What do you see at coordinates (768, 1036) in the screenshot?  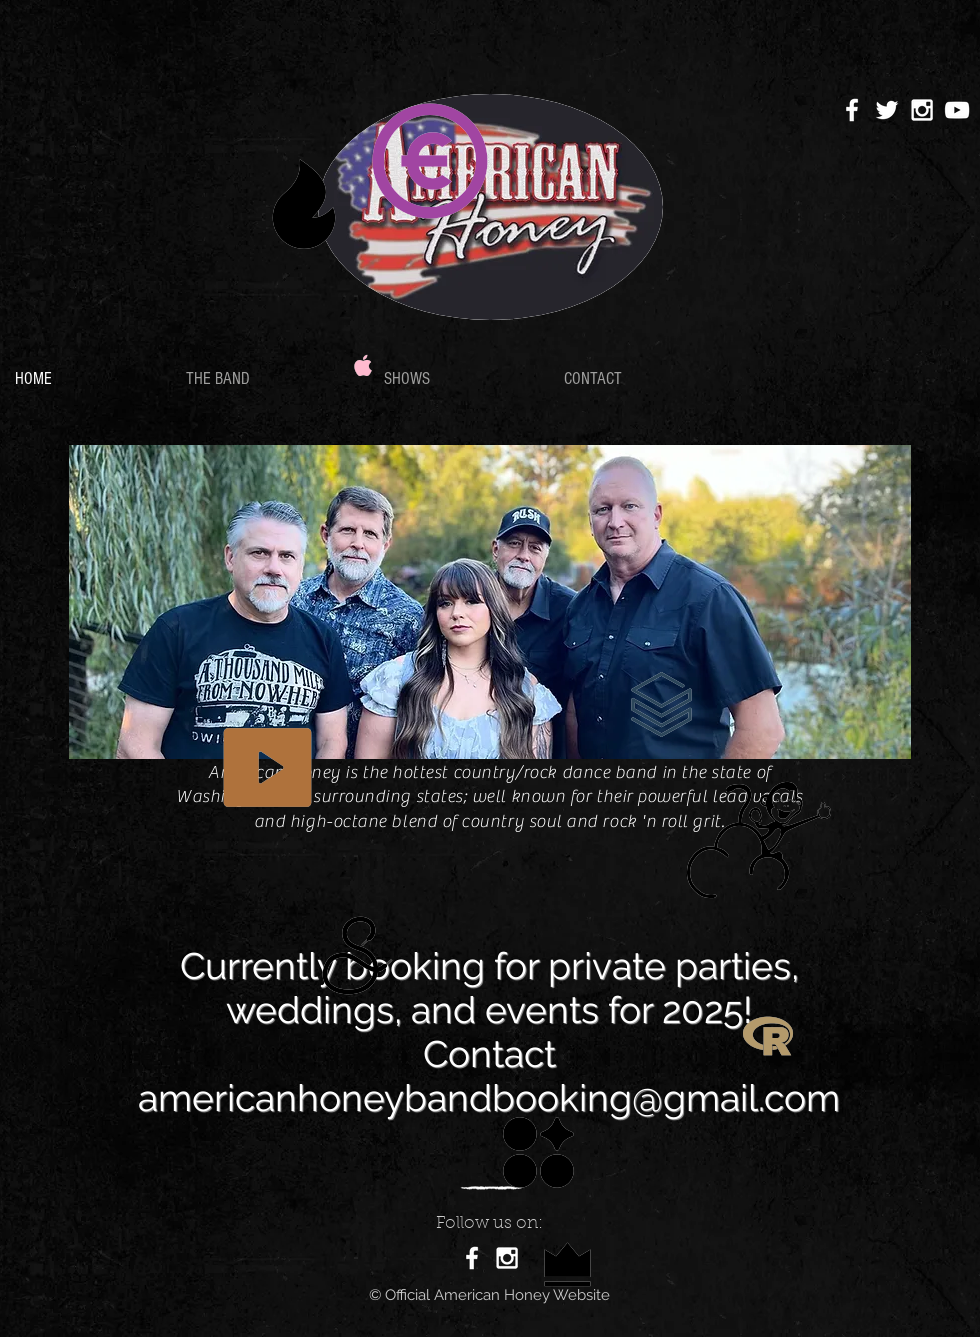 I see `R programming language logo` at bounding box center [768, 1036].